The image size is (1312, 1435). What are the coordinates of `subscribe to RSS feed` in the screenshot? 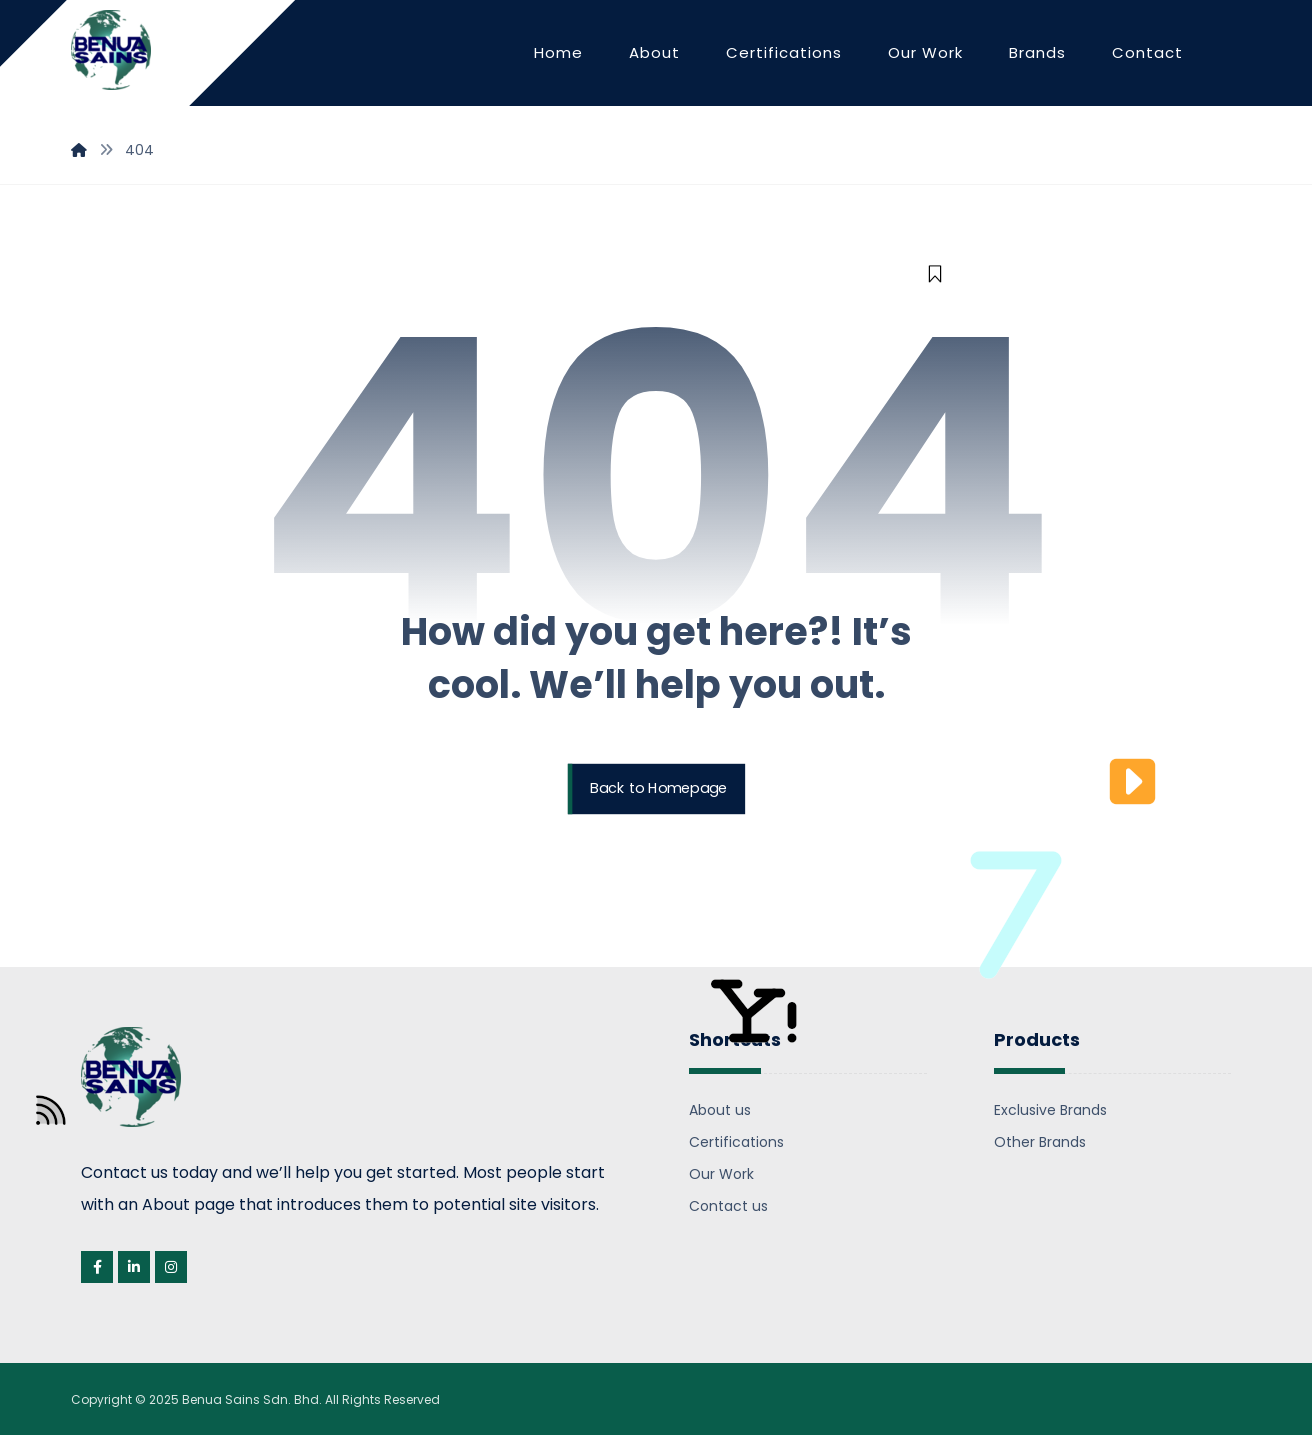 It's located at (49, 1111).